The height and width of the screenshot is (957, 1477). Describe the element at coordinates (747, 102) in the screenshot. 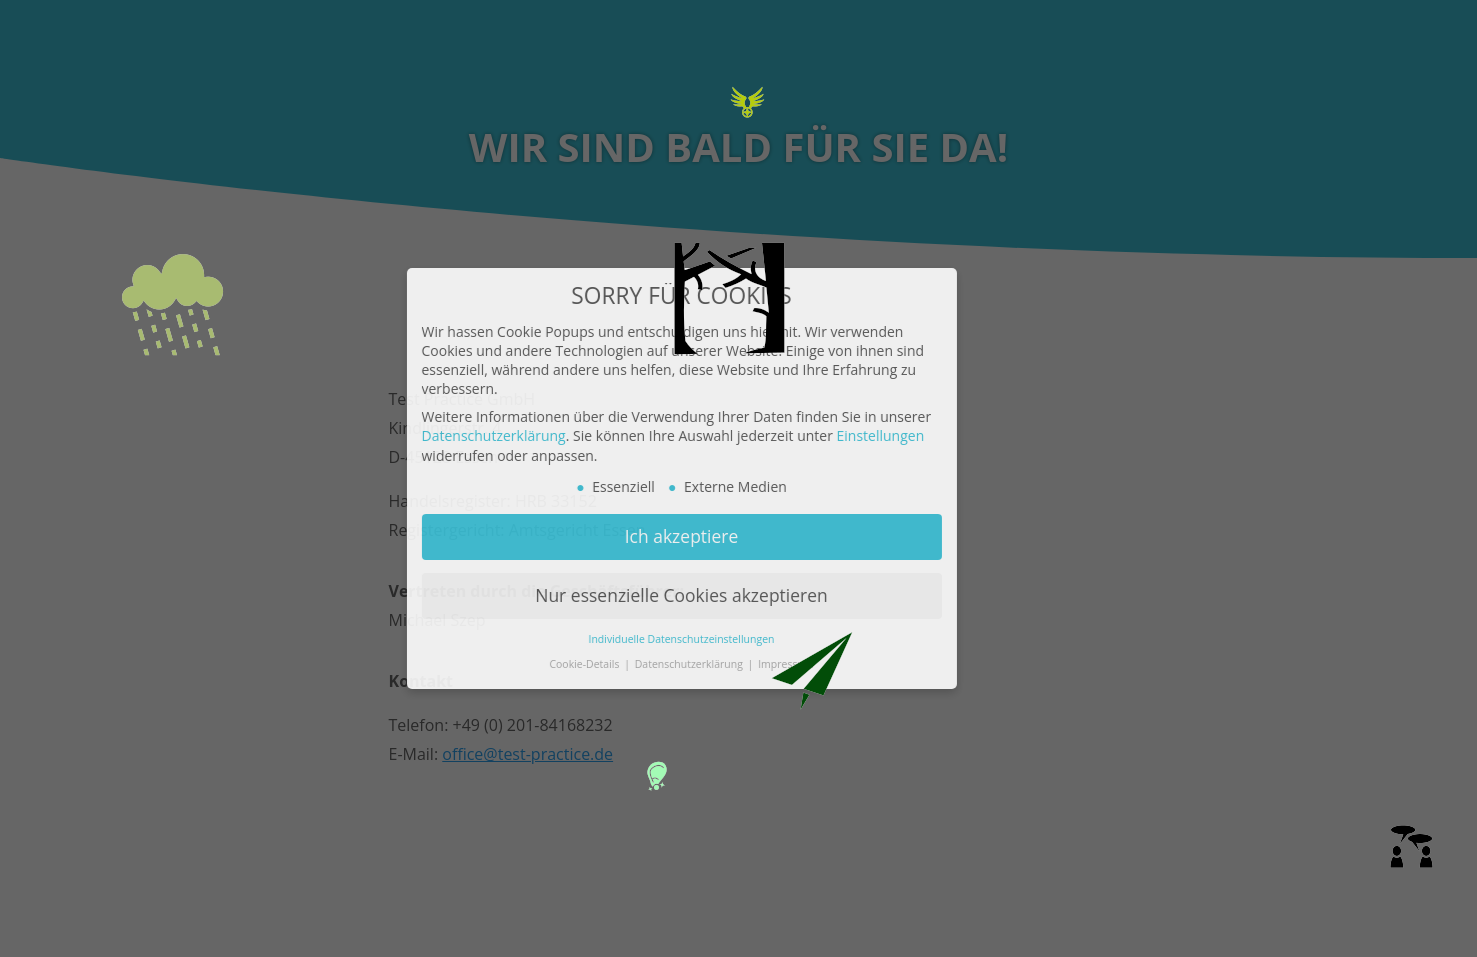

I see `faction or guild emblem in a game interface` at that location.